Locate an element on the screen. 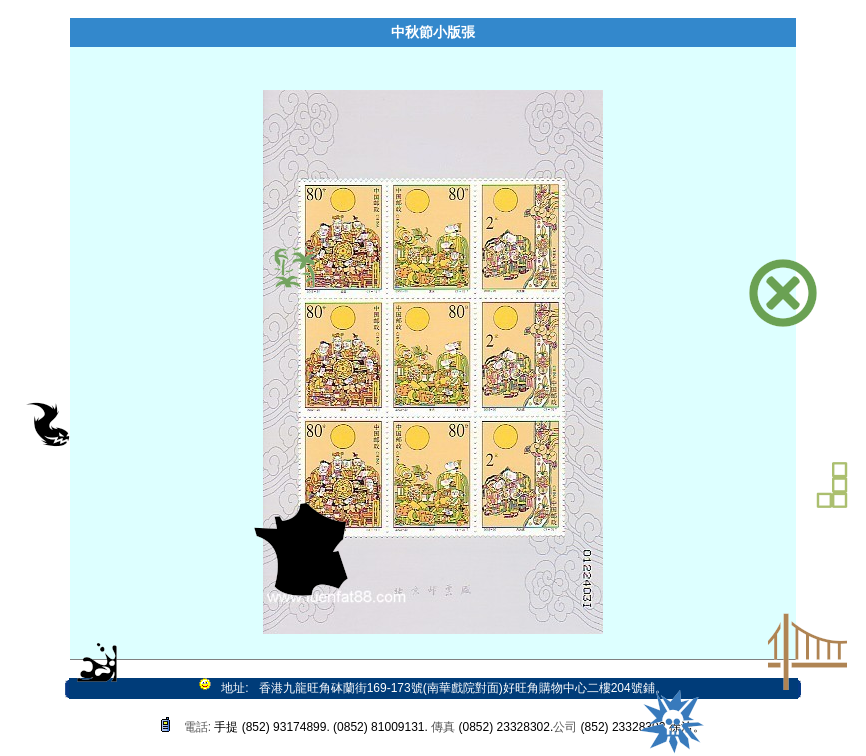 Image resolution: width=866 pixels, height=756 pixels. indicates liquid or slime-type item in game inventory is located at coordinates (97, 662).